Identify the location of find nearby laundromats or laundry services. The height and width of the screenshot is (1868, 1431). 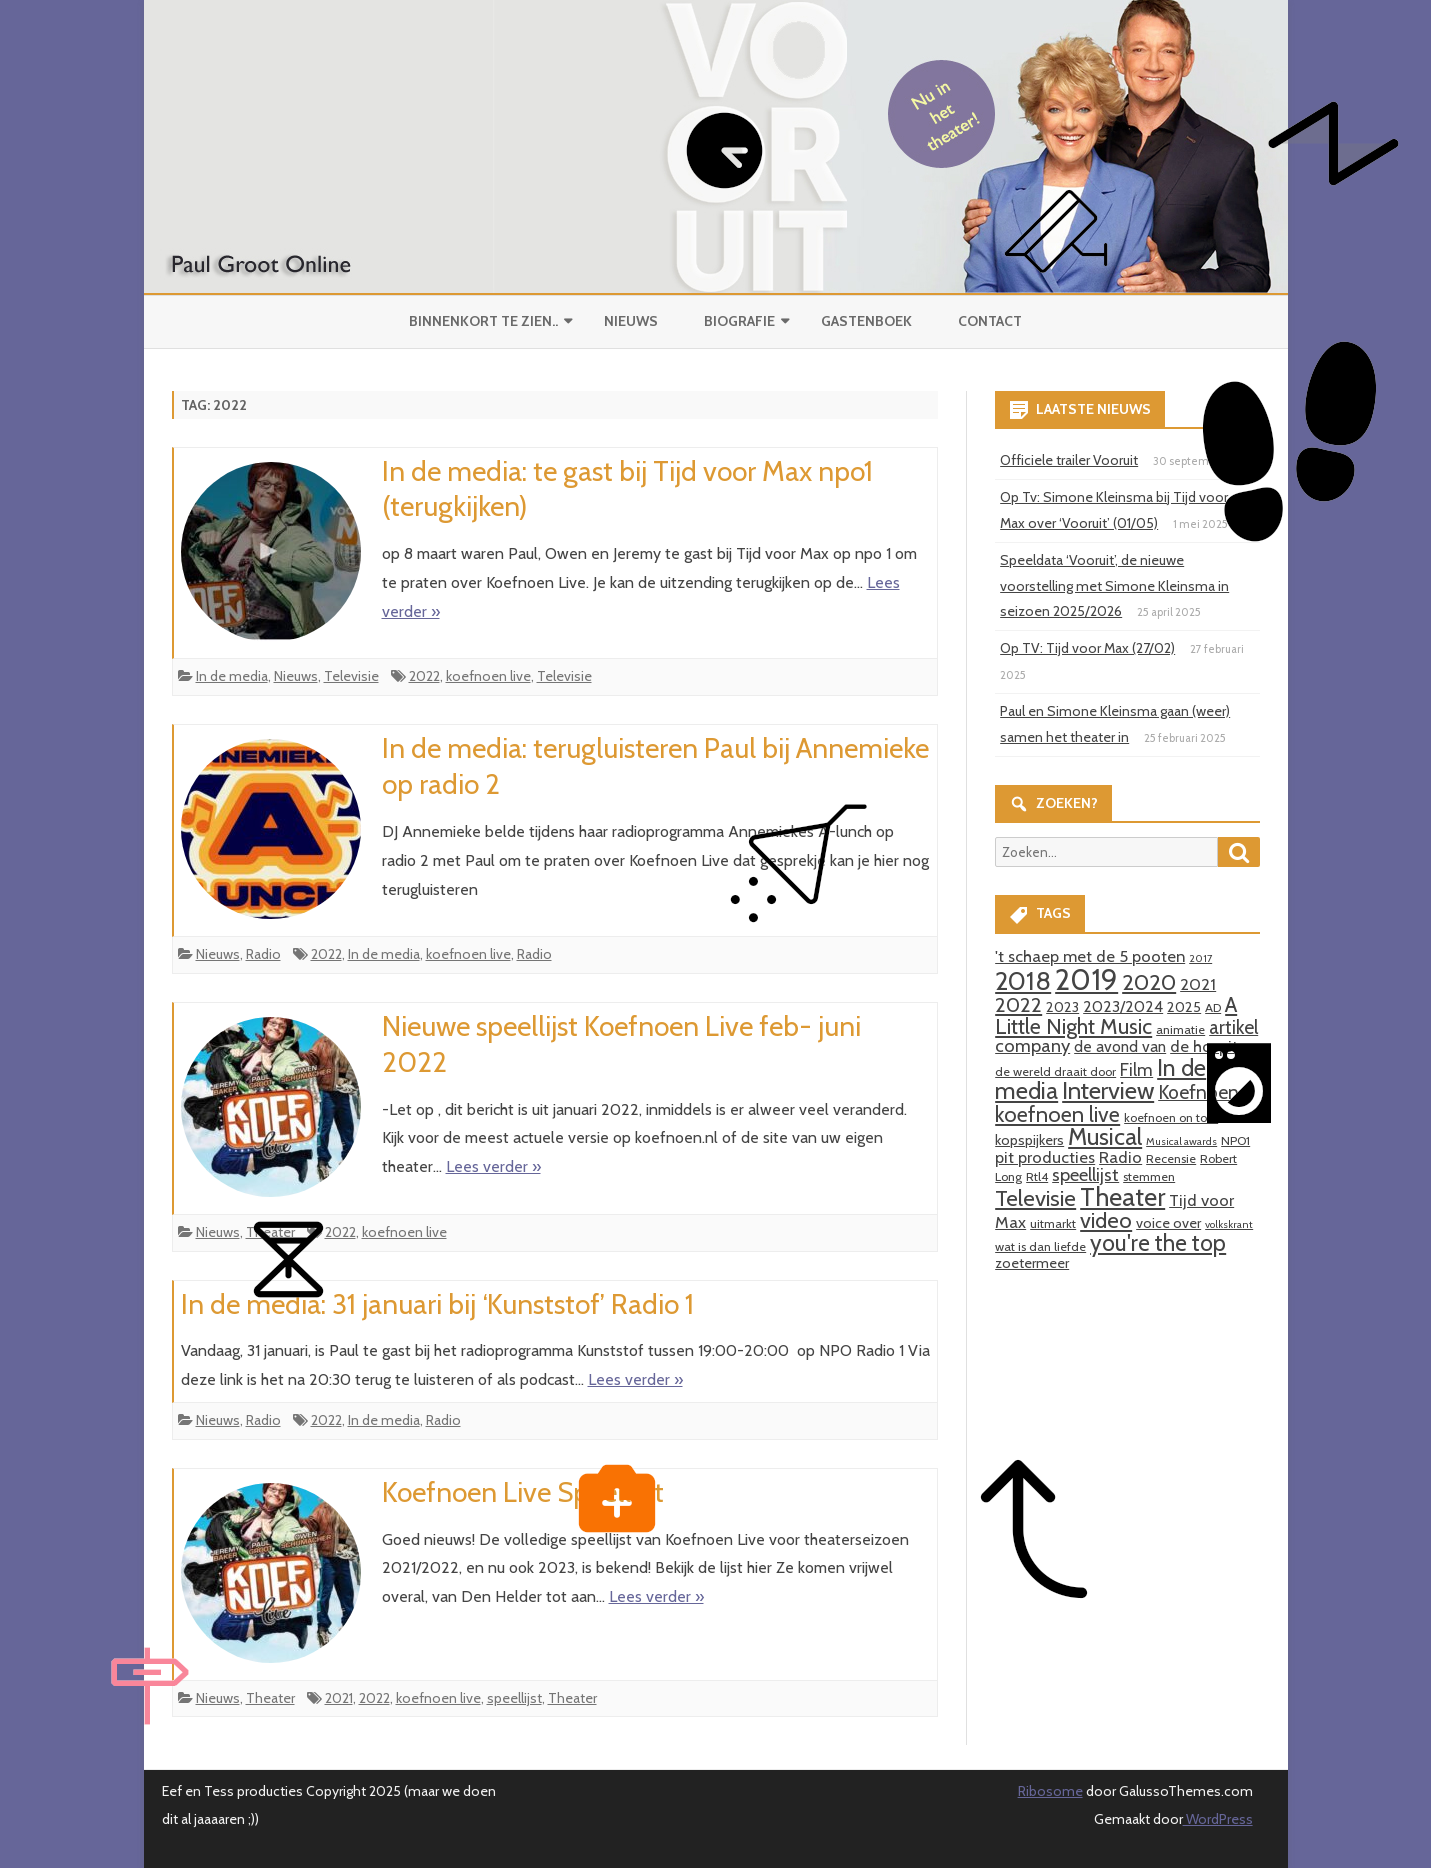
(1239, 1083).